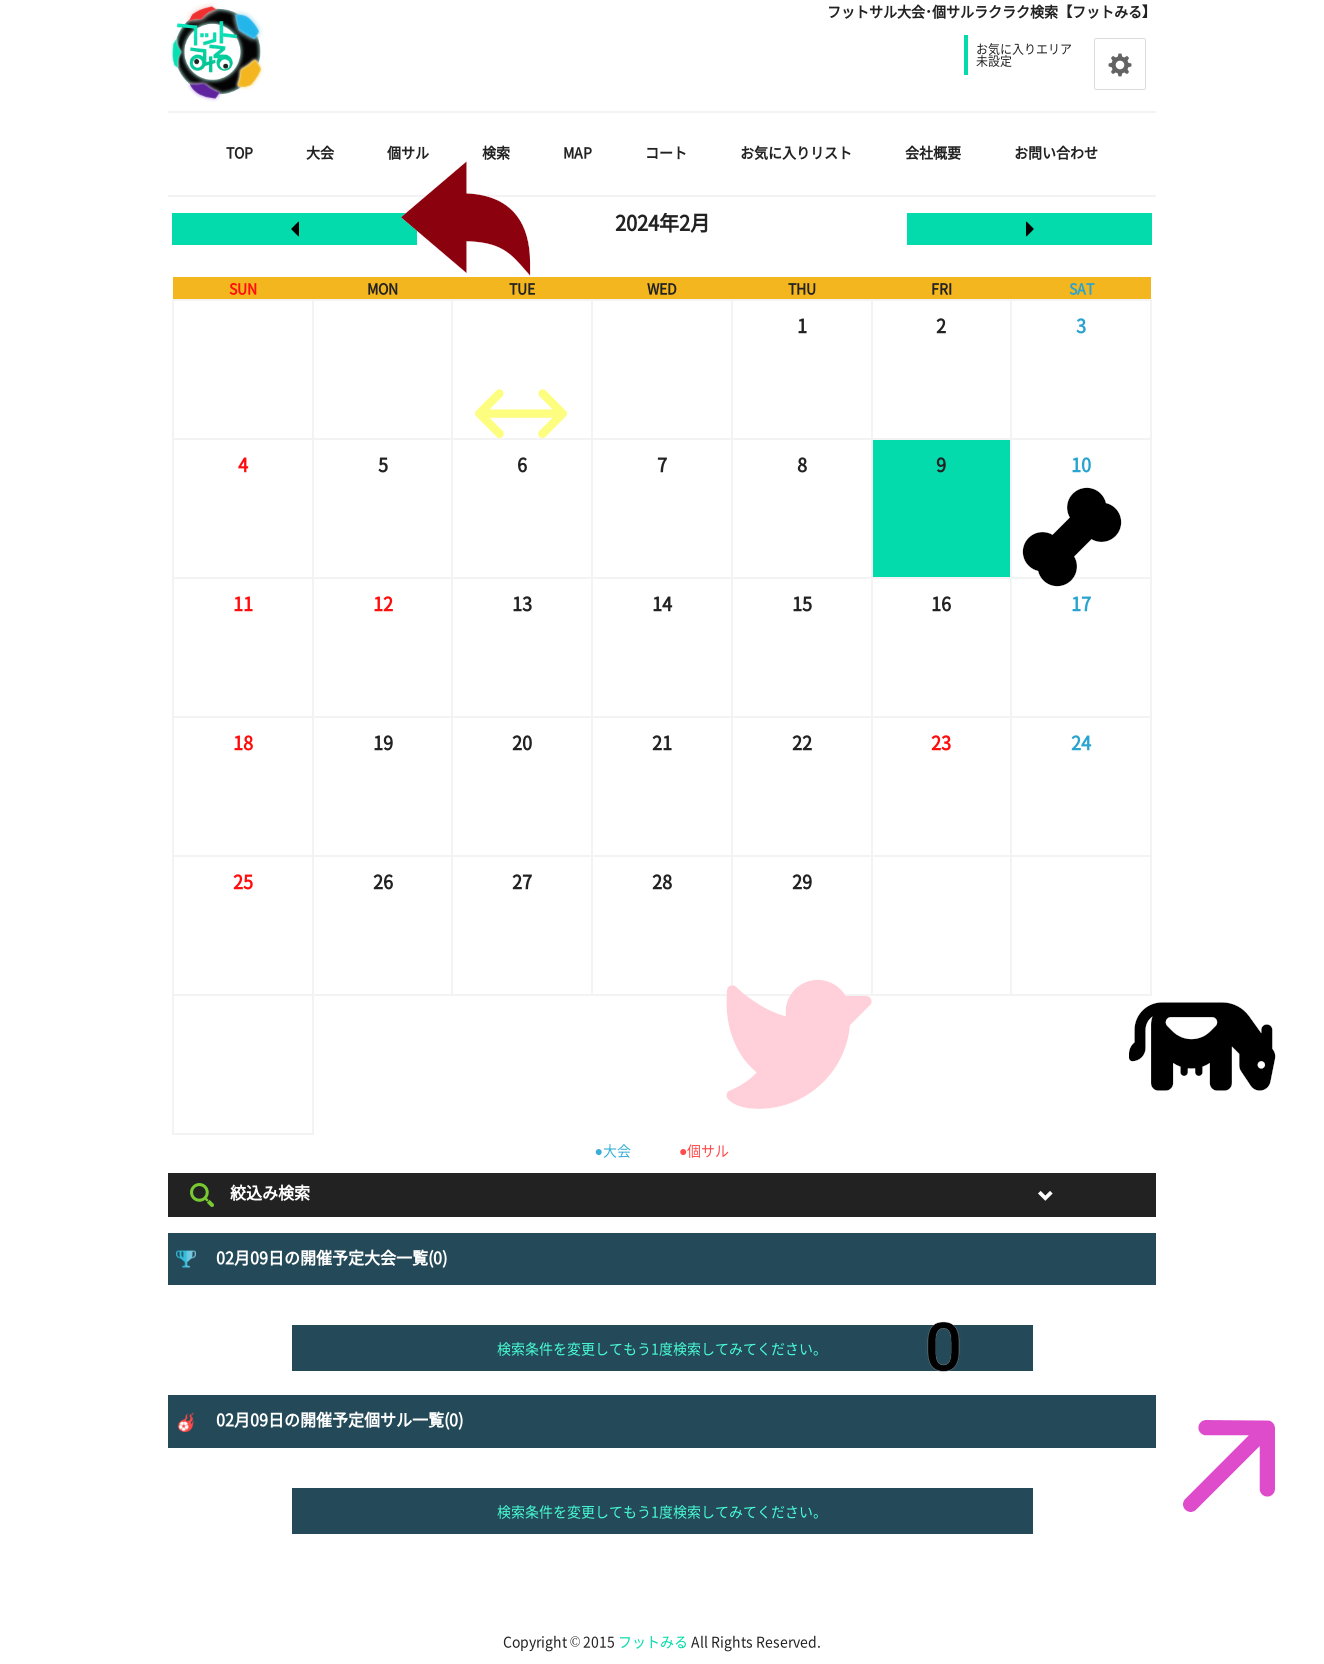  I want to click on undo the last action, so click(465, 218).